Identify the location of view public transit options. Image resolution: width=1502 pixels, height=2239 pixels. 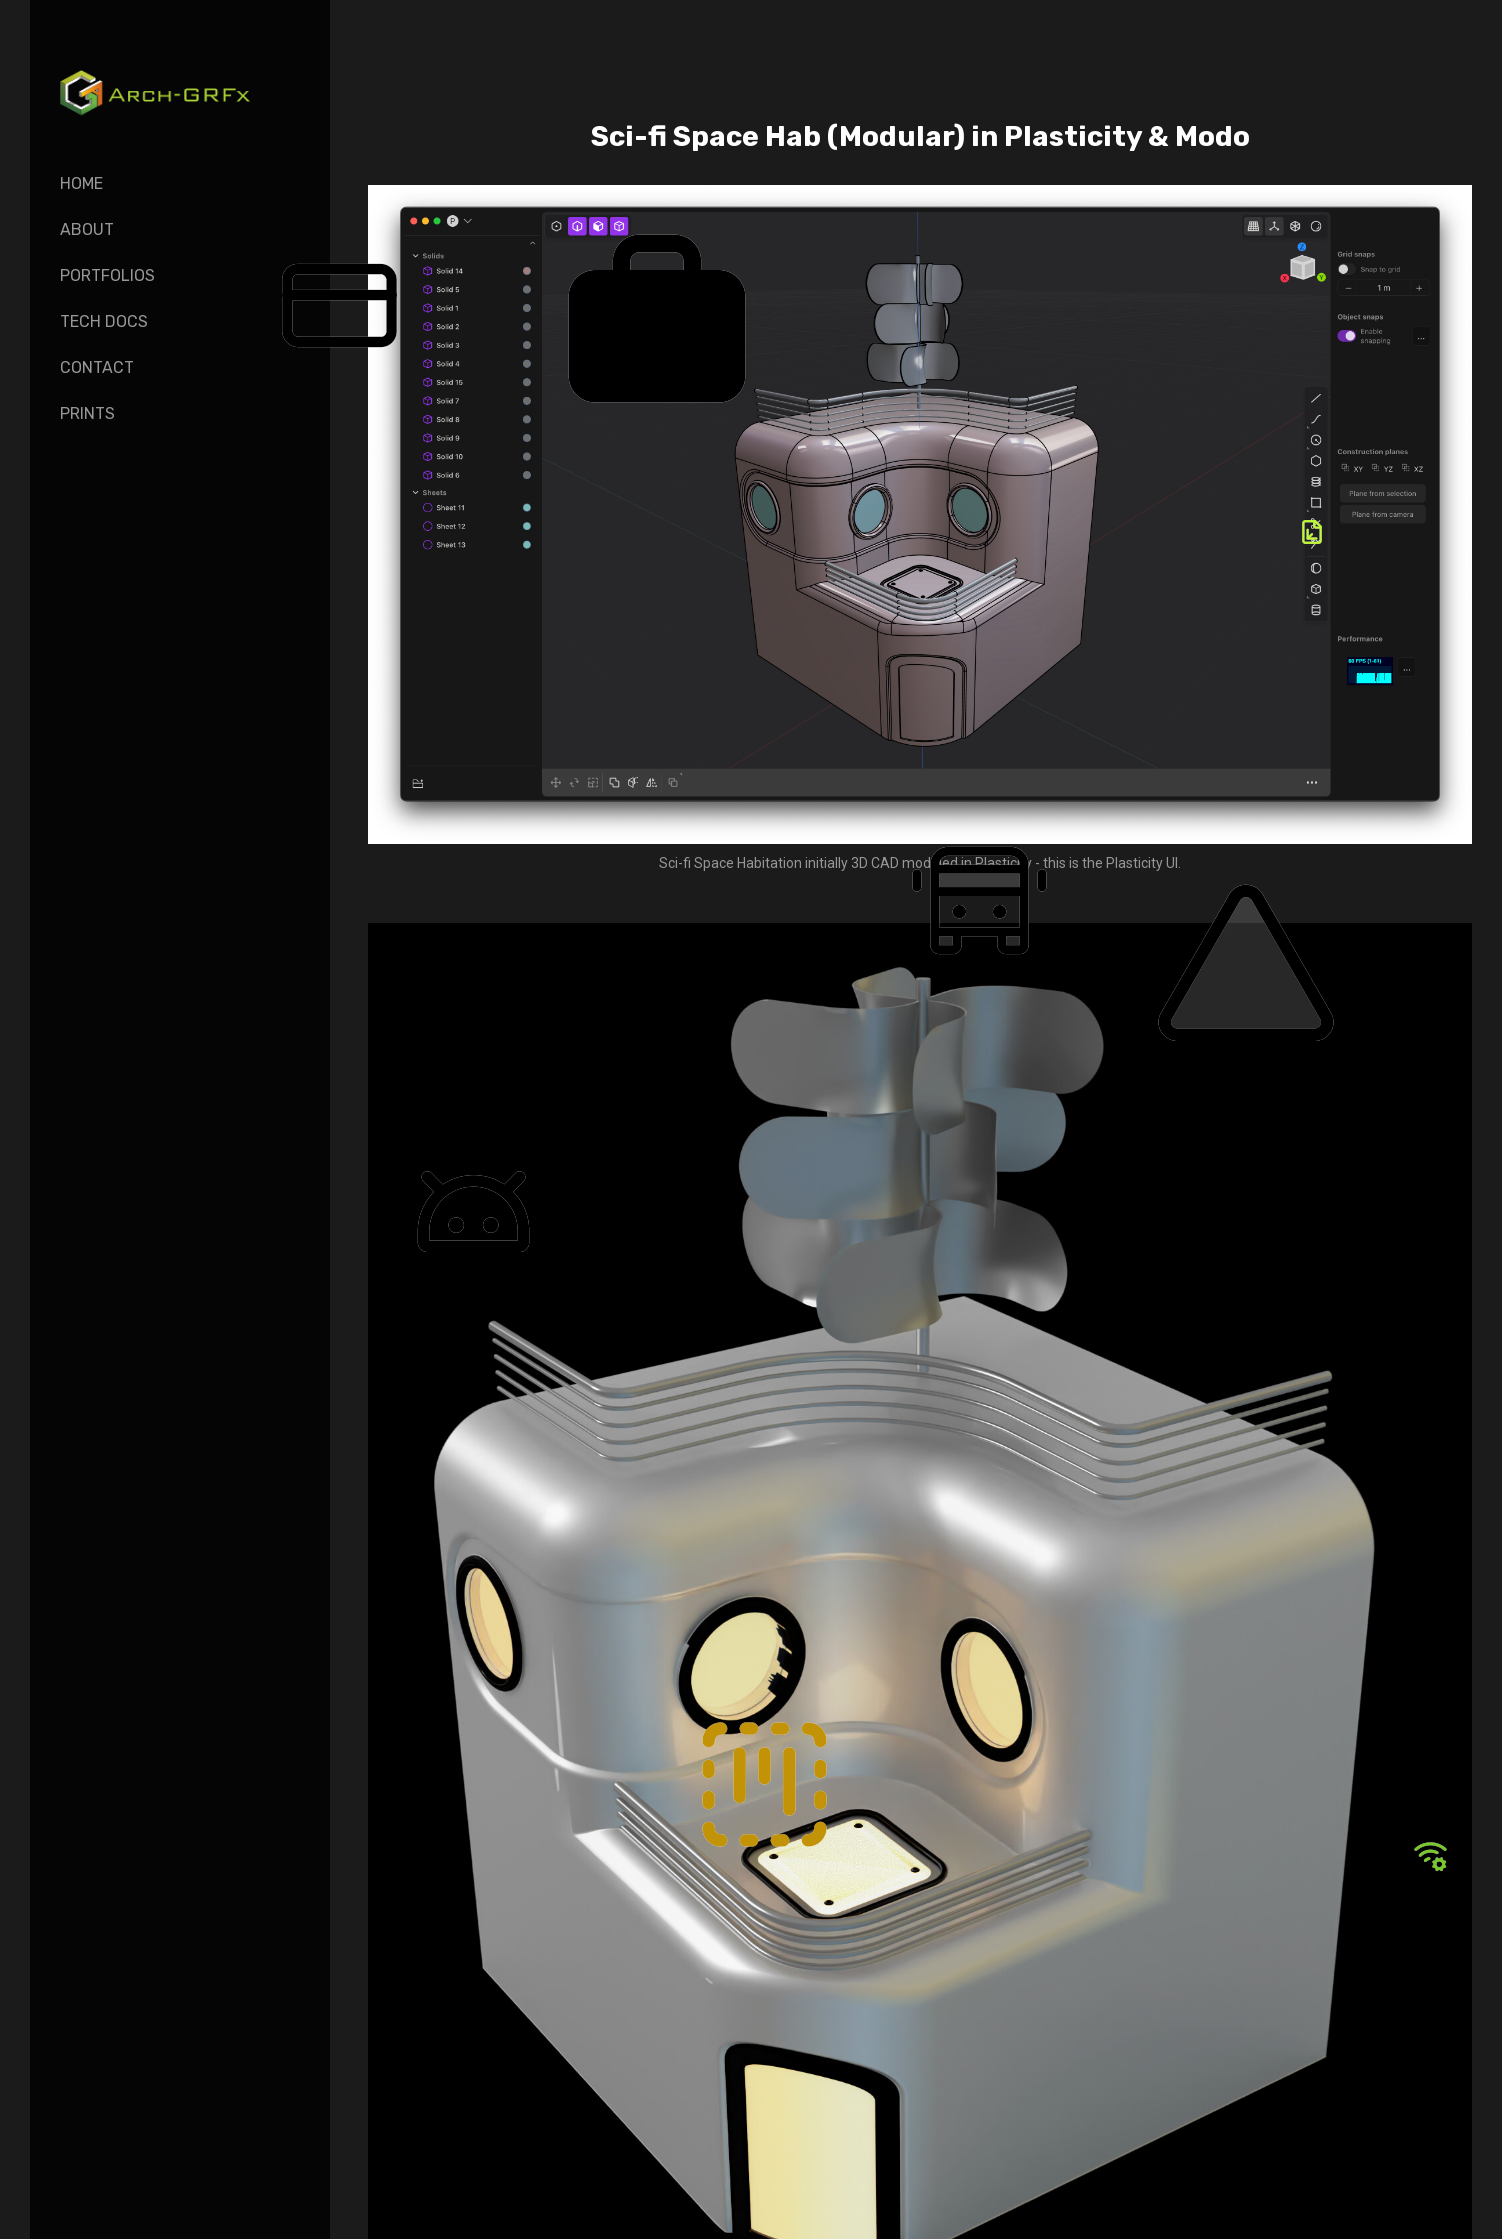
(979, 900).